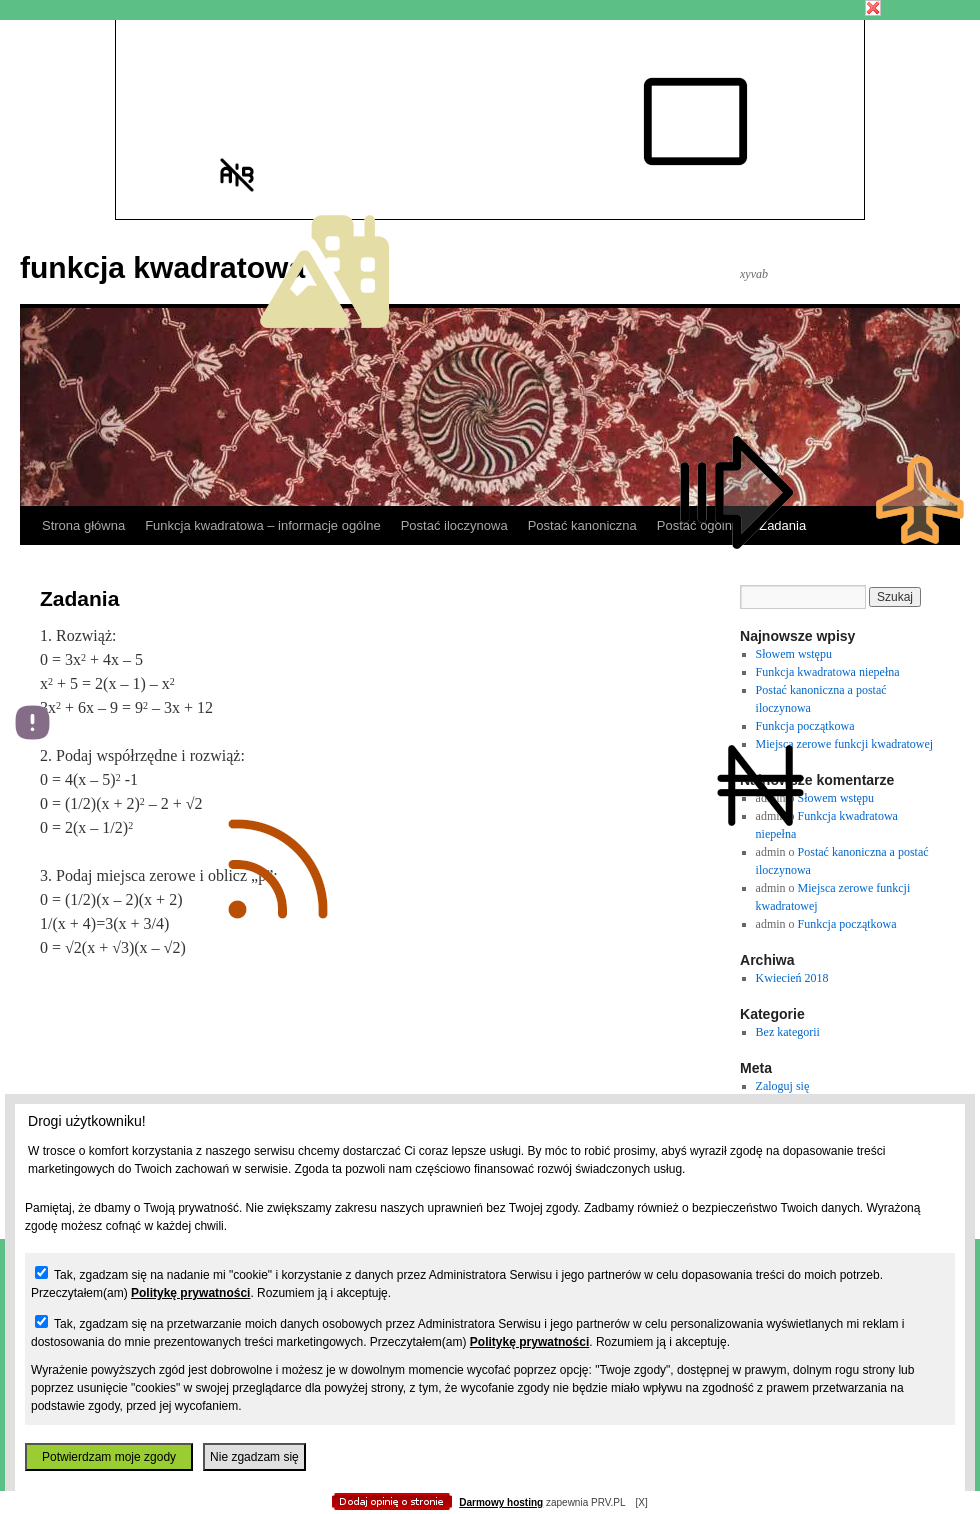 This screenshot has width=980, height=1514. Describe the element at coordinates (278, 869) in the screenshot. I see `subscribe to RSS feed` at that location.